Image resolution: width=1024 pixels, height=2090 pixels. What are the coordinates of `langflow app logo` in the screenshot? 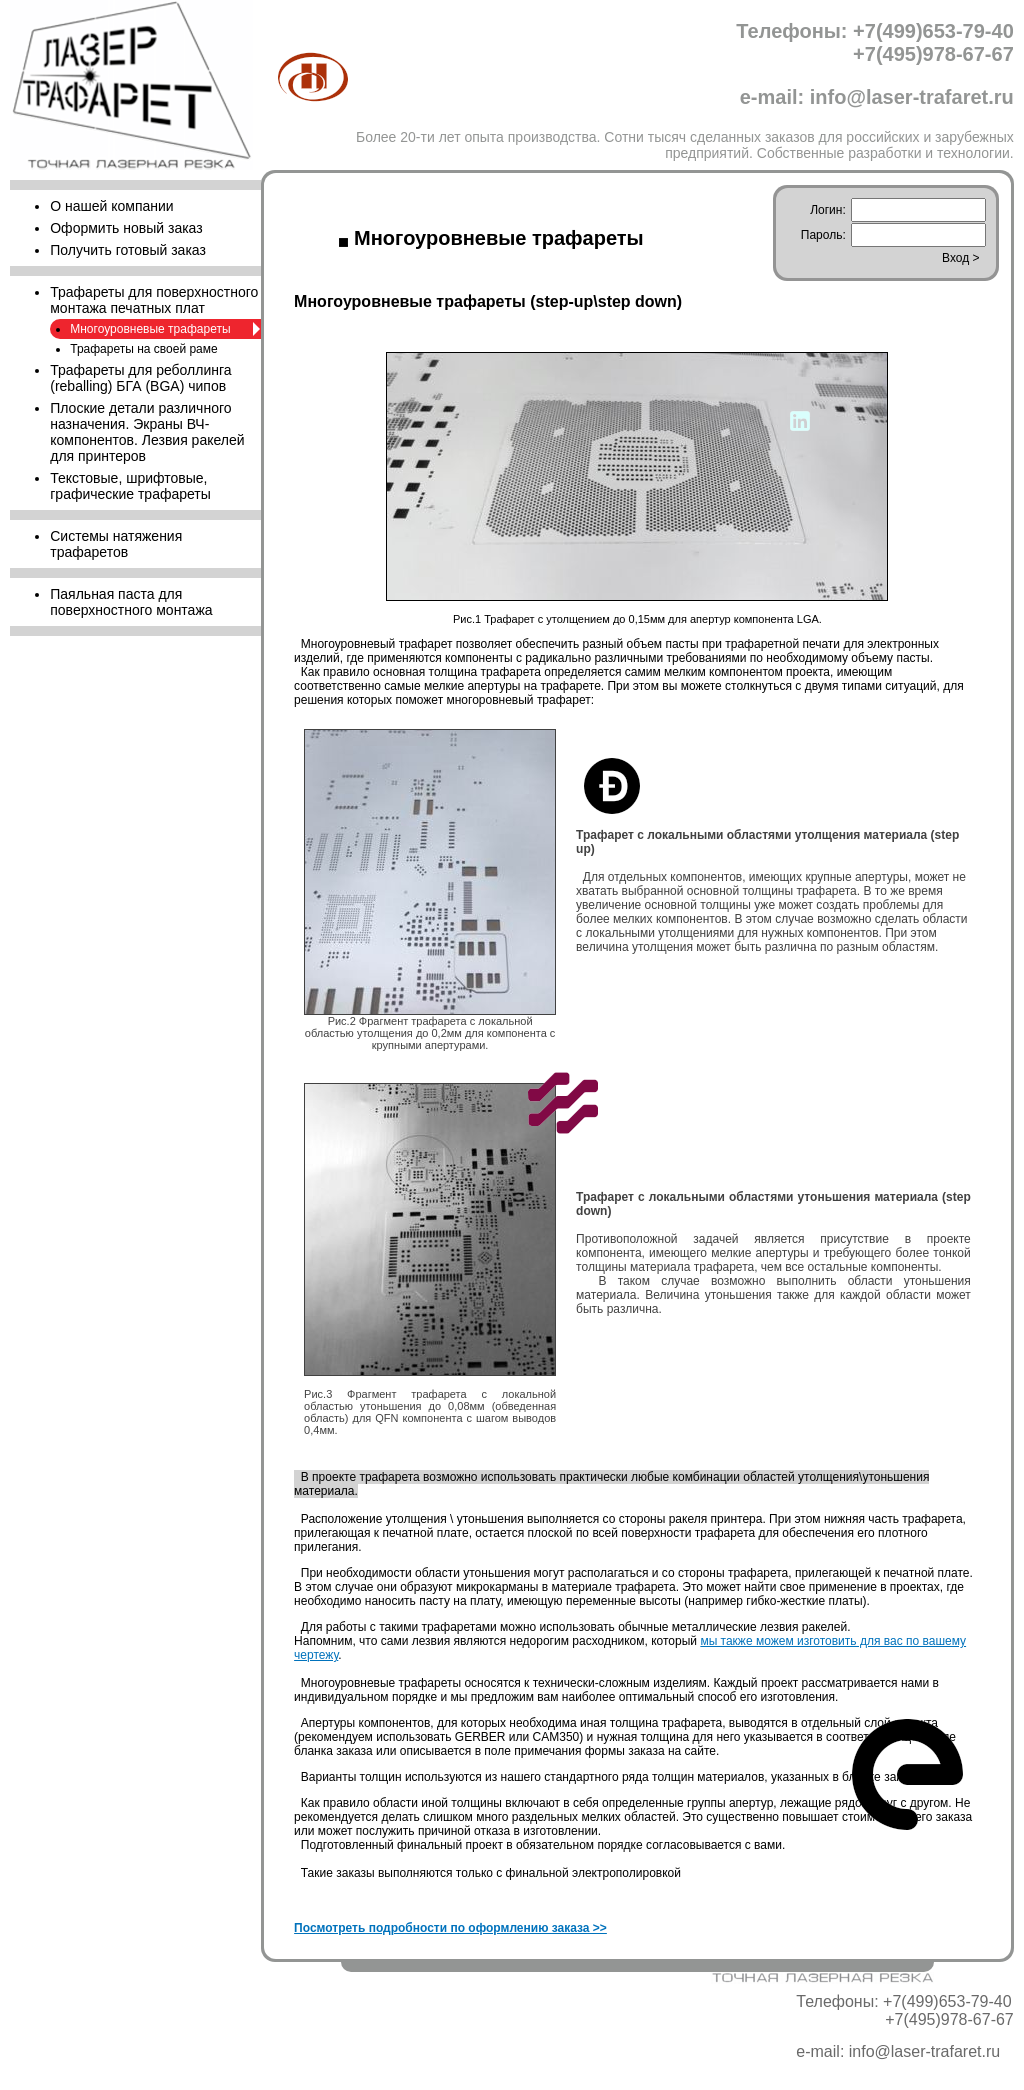 It's located at (563, 1103).